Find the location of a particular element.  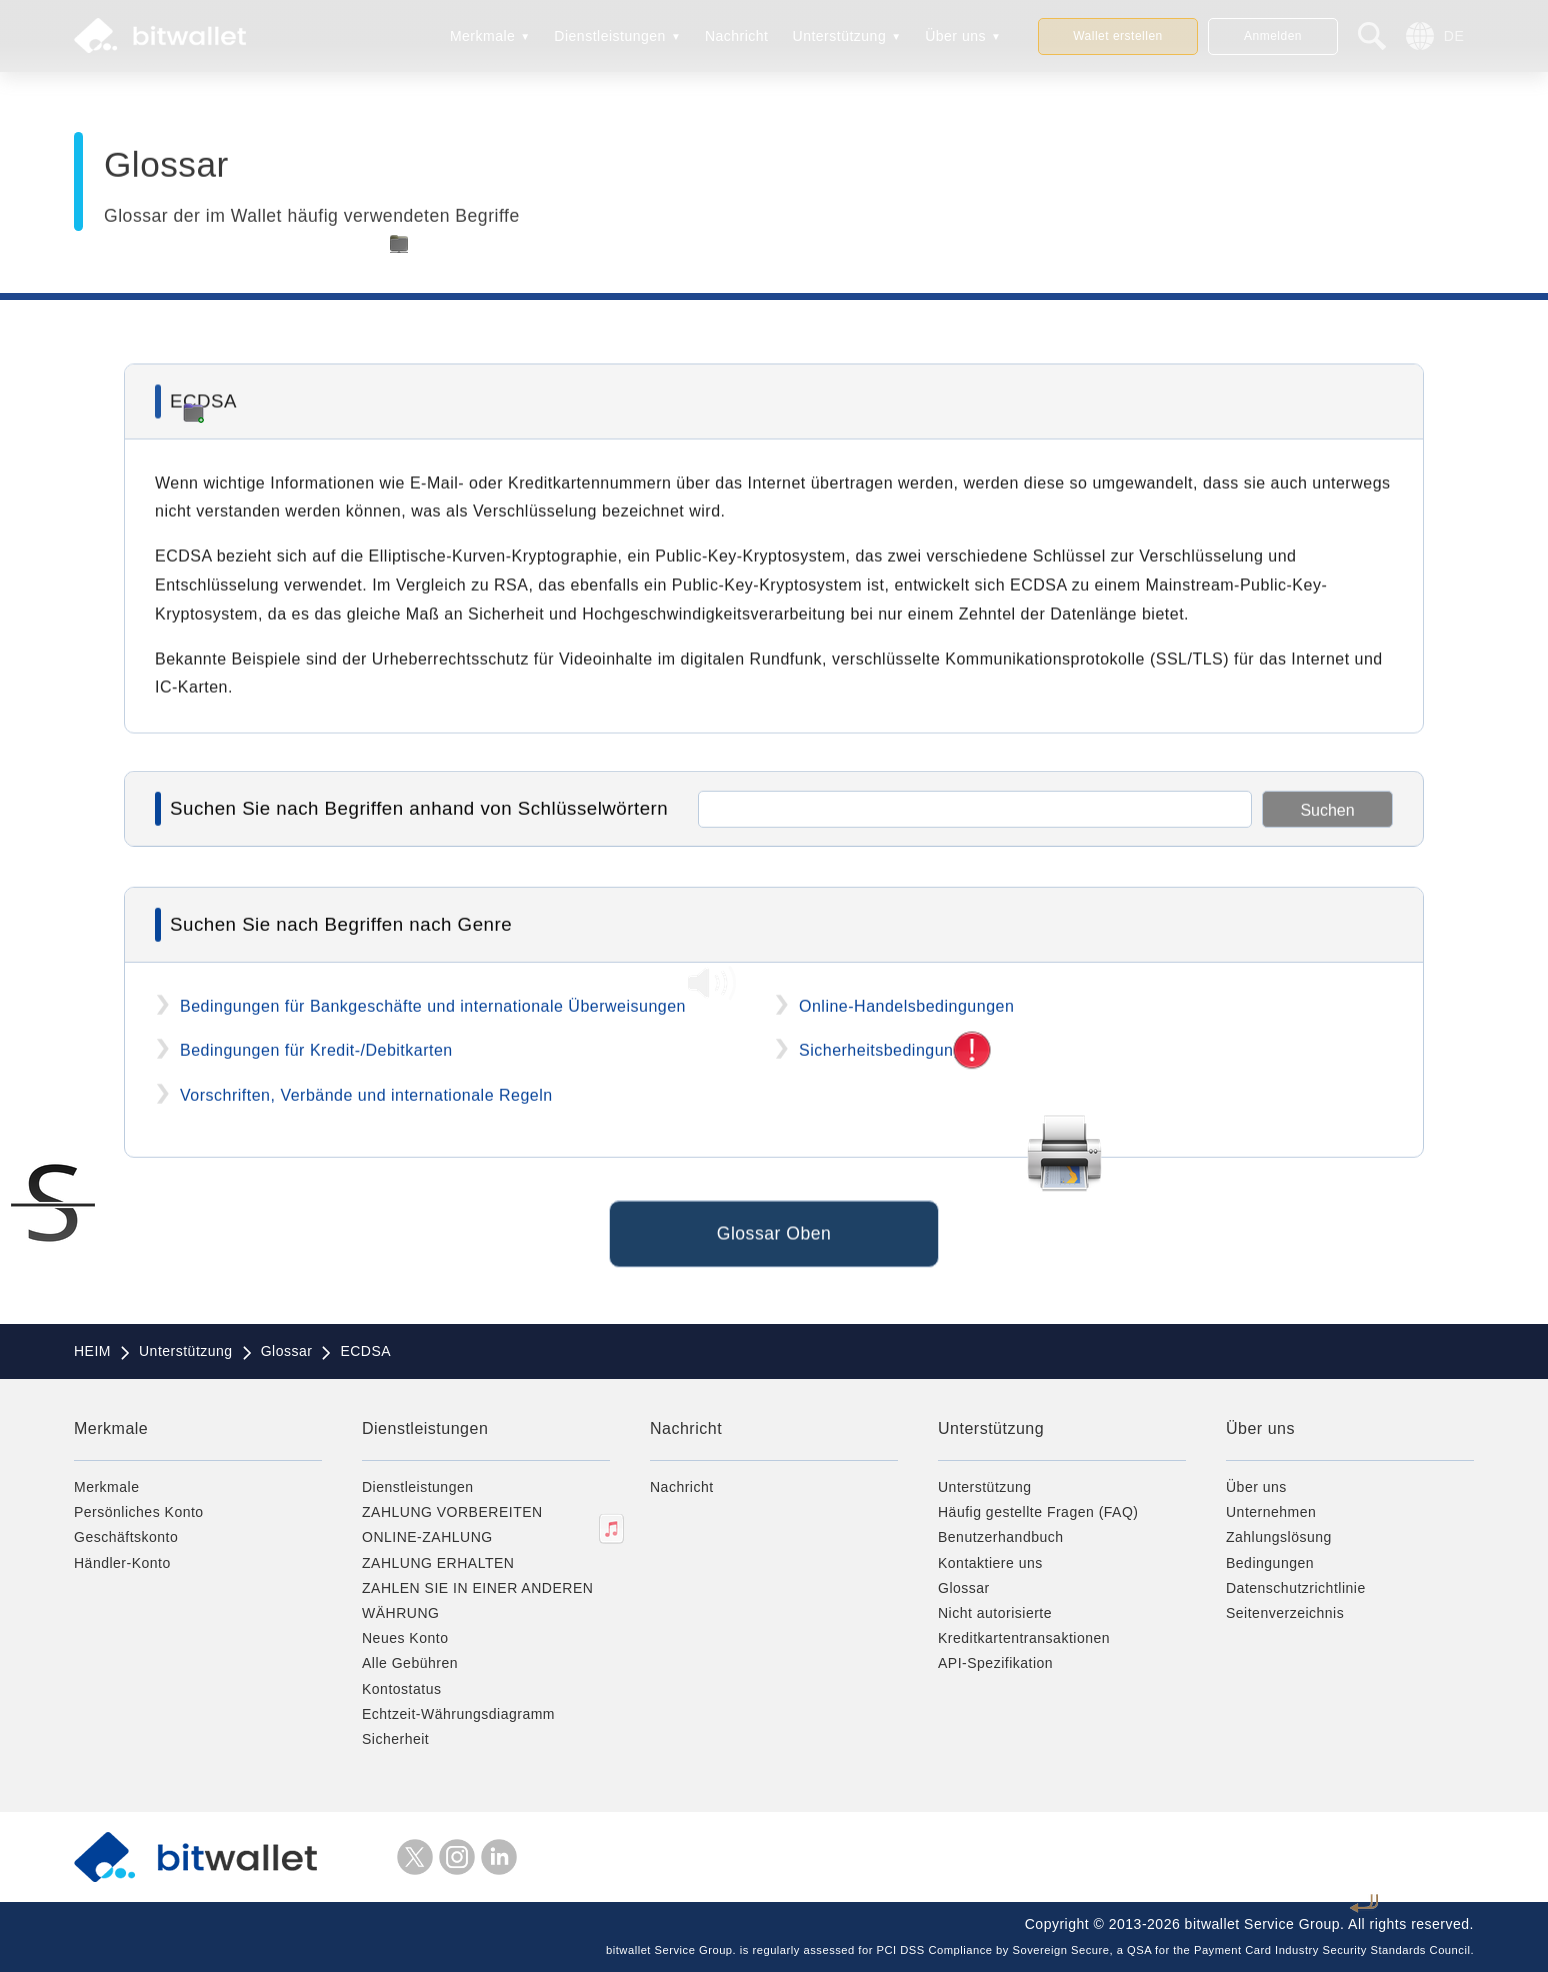

access printer settings and preferences is located at coordinates (1064, 1153).